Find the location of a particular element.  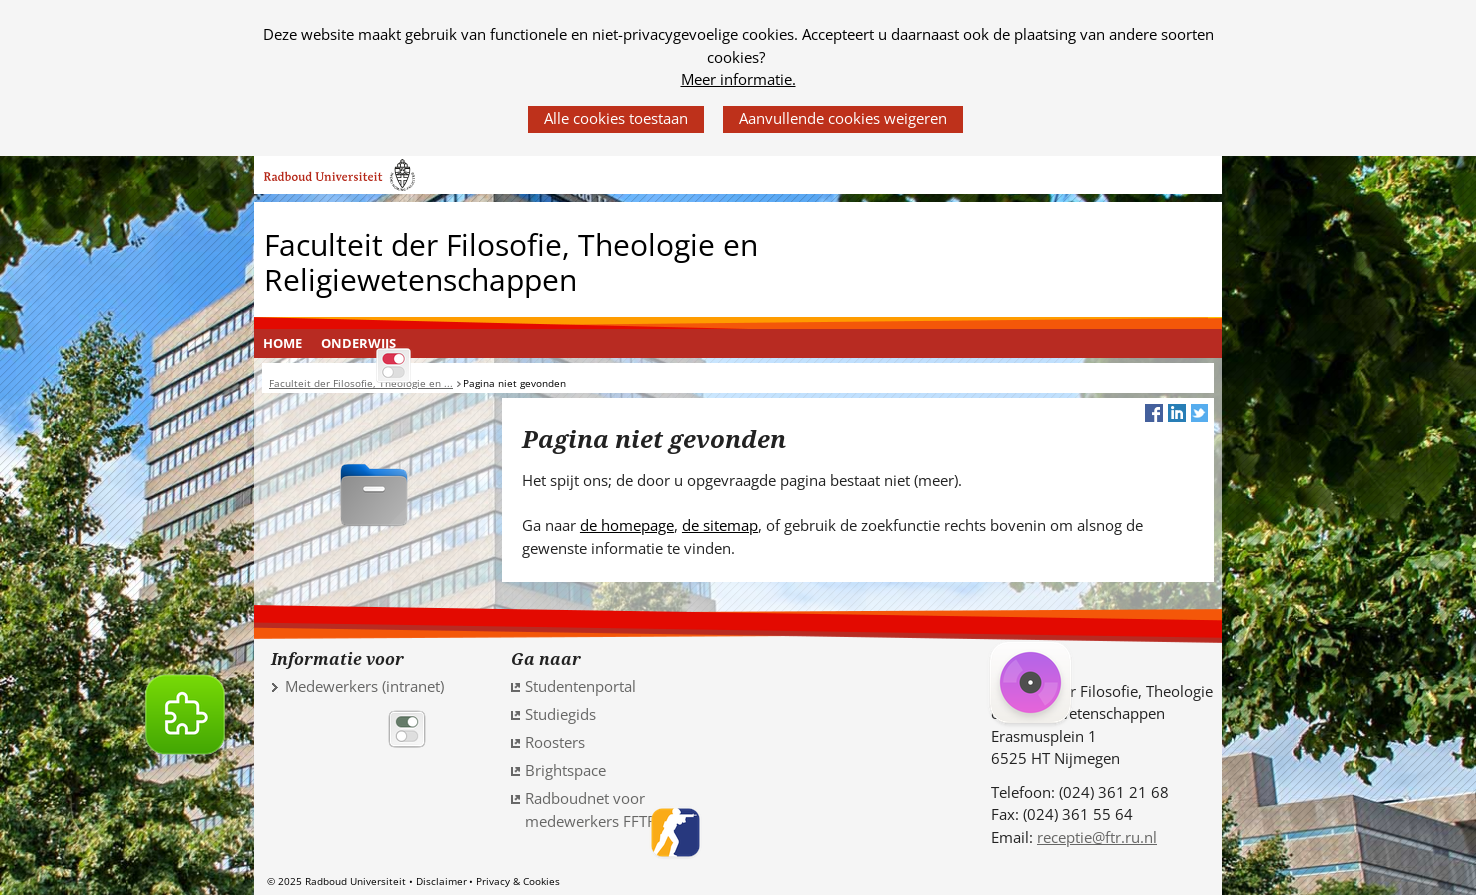

open unity tweak tool settings is located at coordinates (393, 365).